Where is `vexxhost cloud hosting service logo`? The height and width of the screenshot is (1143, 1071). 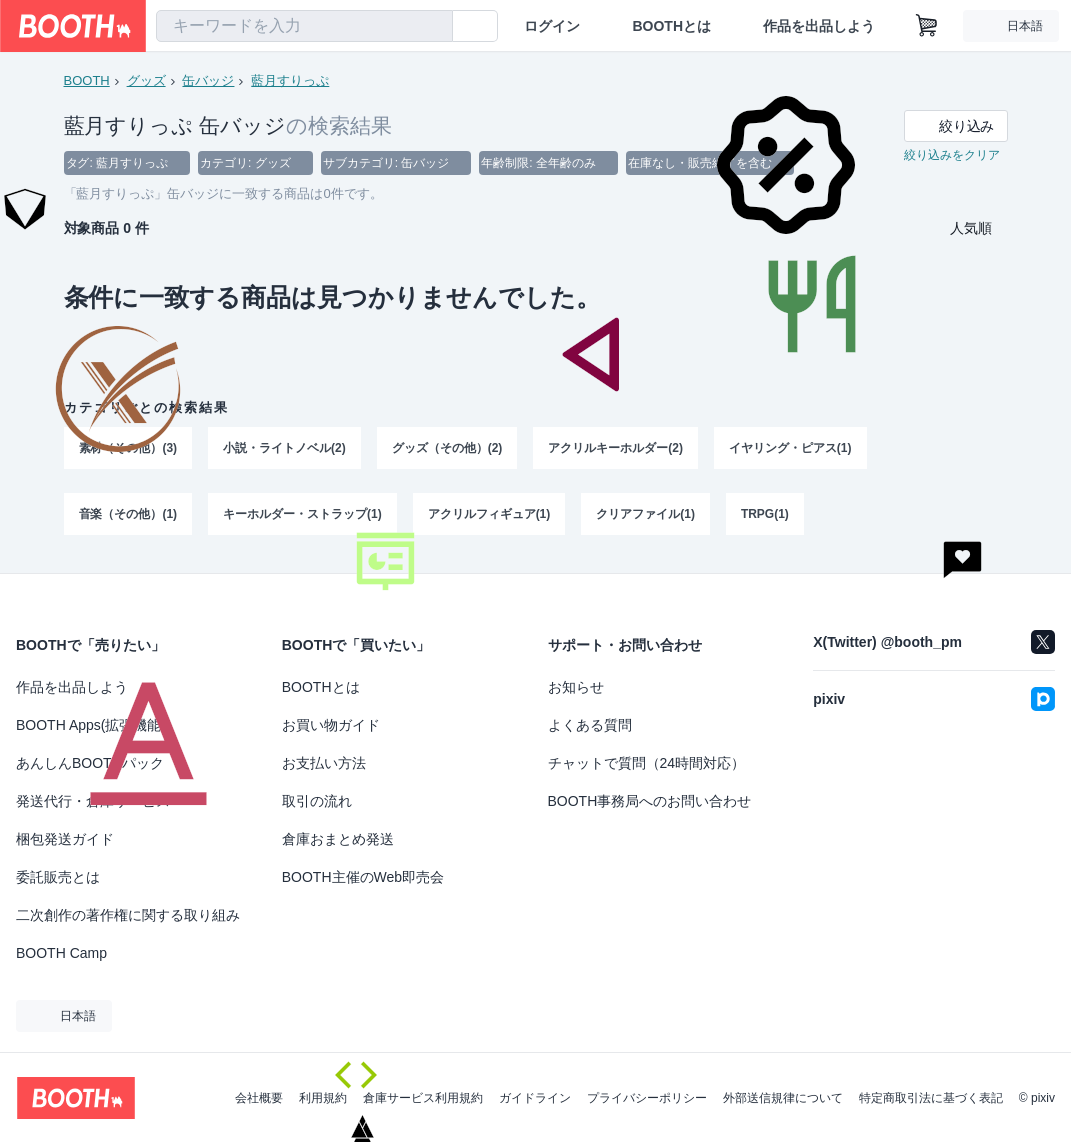
vexxhost cloud hosting service logo is located at coordinates (118, 389).